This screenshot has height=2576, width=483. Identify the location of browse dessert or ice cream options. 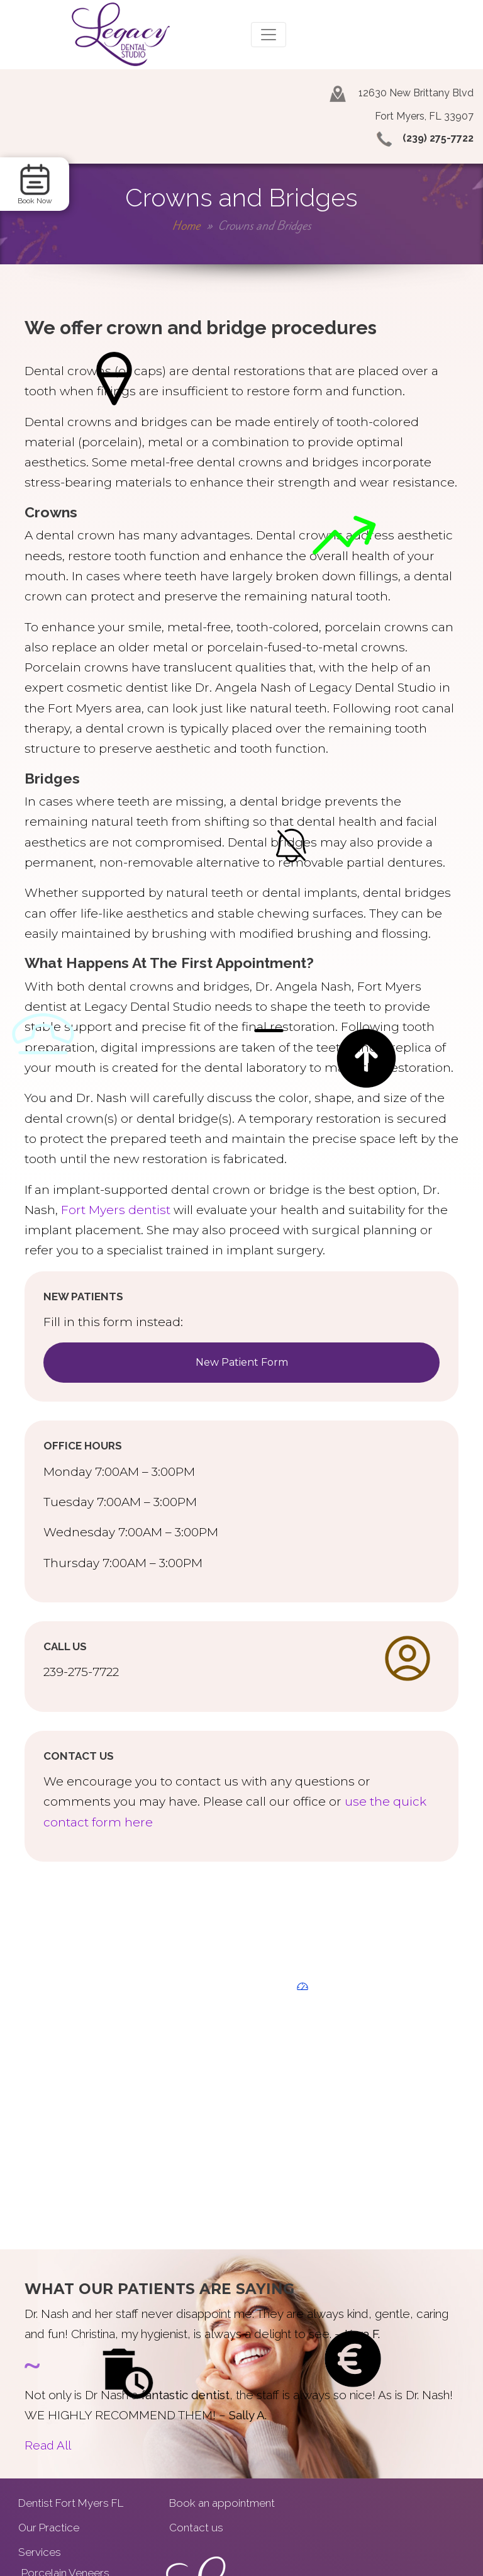
(114, 377).